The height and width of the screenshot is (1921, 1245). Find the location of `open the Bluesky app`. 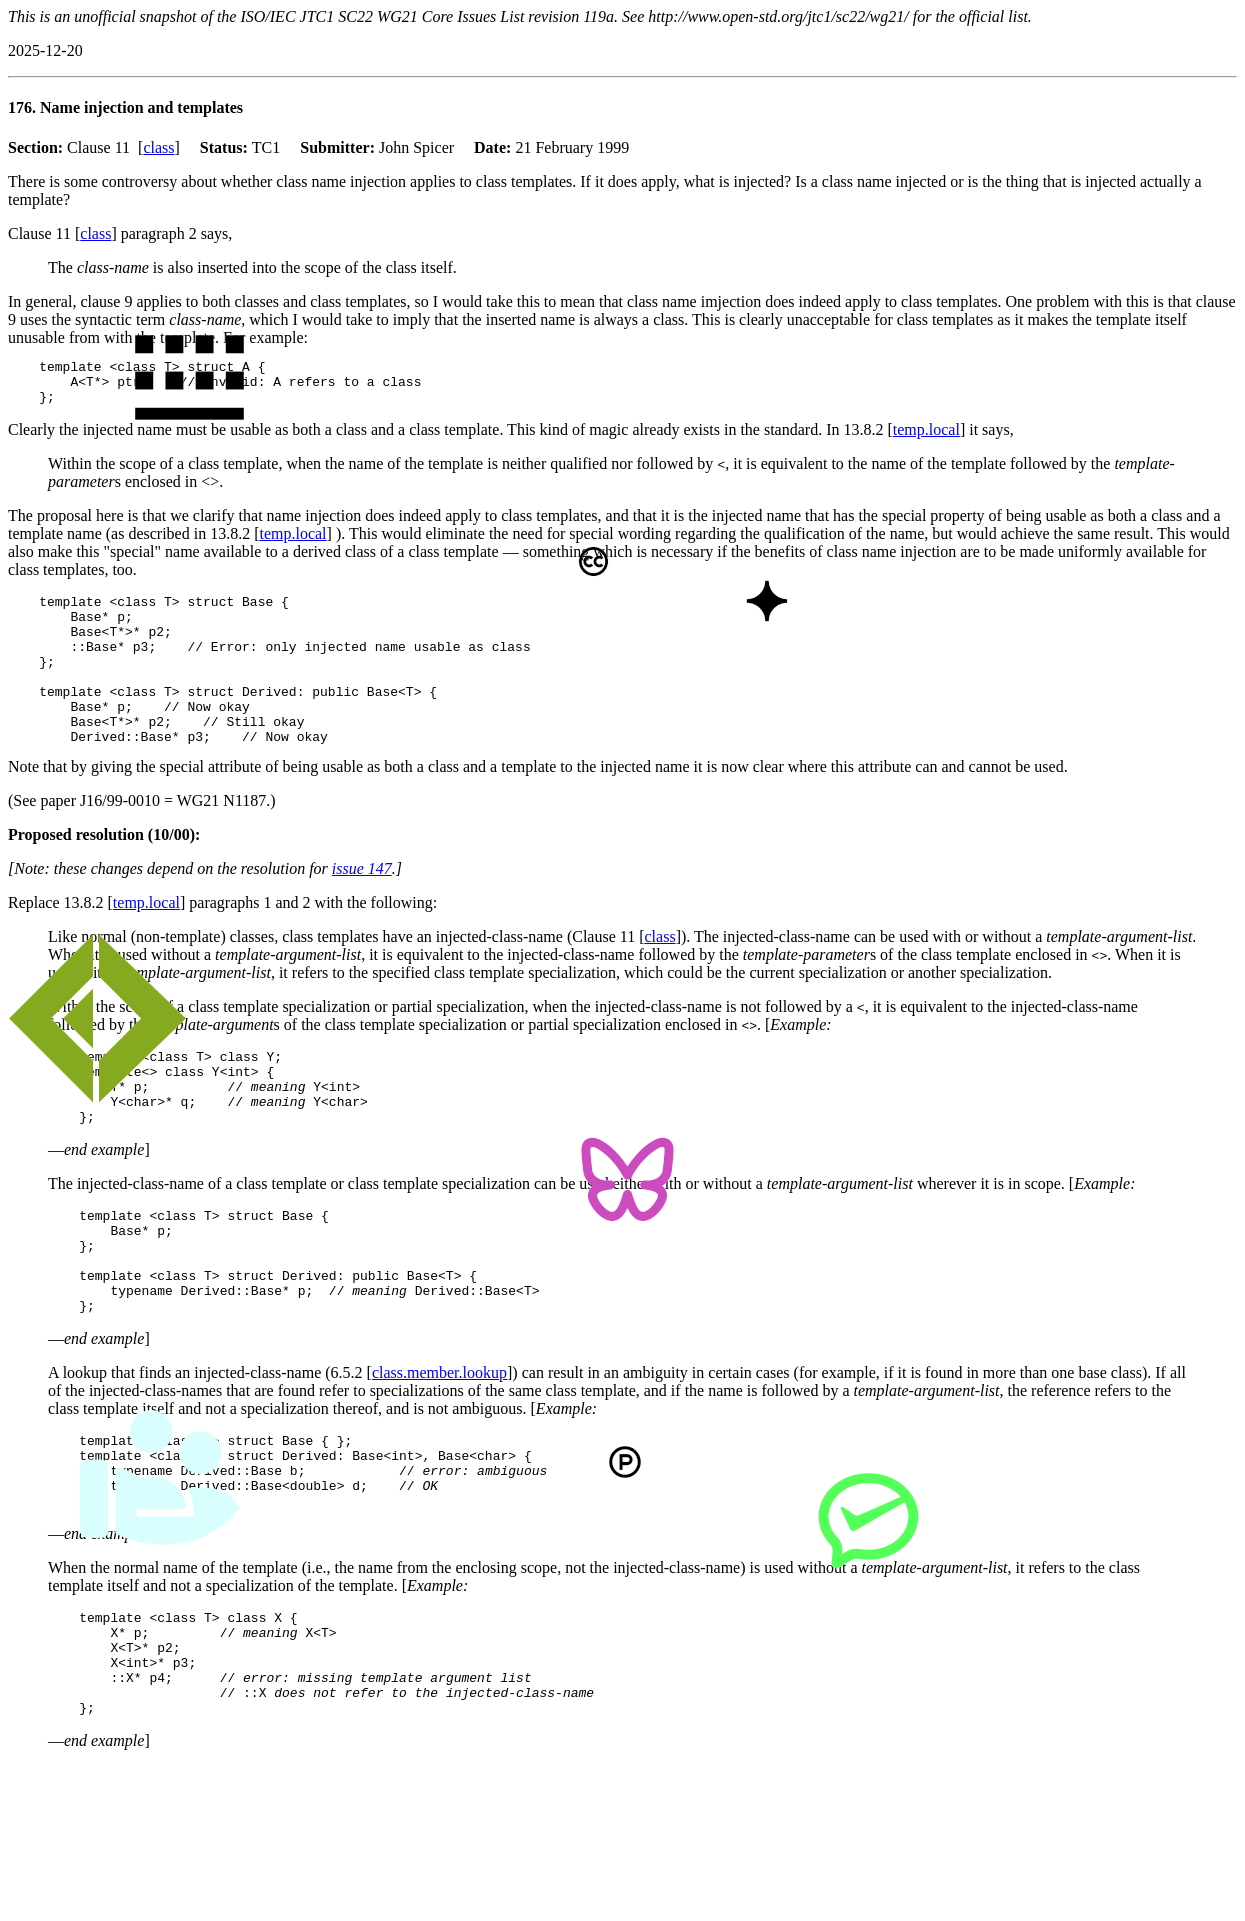

open the Bluesky app is located at coordinates (627, 1177).